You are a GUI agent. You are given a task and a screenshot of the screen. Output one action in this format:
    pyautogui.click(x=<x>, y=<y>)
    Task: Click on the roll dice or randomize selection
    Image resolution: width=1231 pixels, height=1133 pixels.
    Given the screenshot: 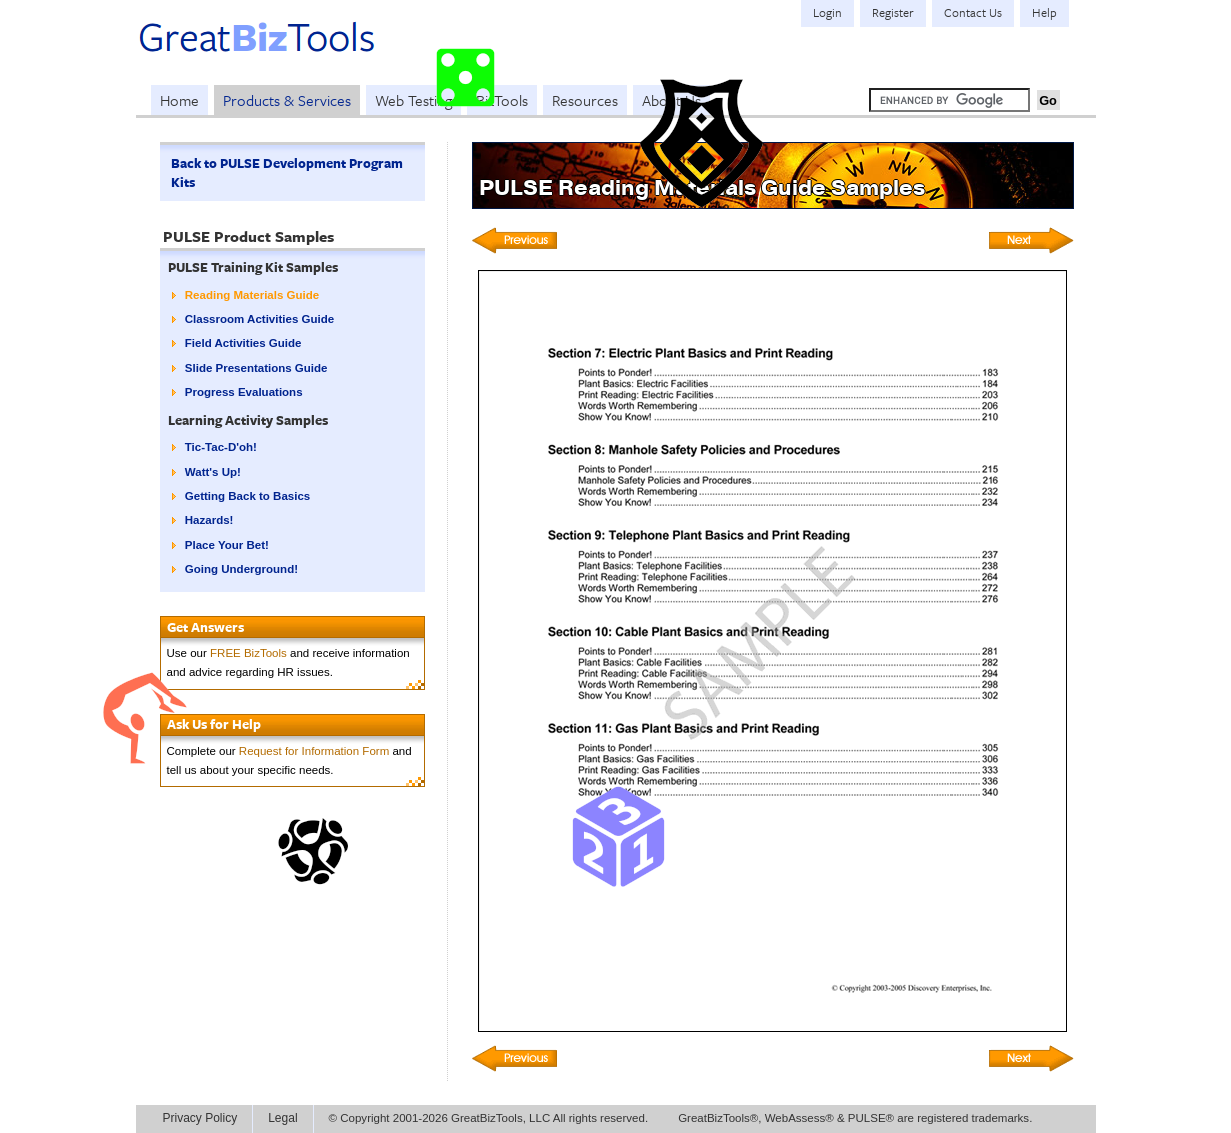 What is the action you would take?
    pyautogui.click(x=618, y=837)
    